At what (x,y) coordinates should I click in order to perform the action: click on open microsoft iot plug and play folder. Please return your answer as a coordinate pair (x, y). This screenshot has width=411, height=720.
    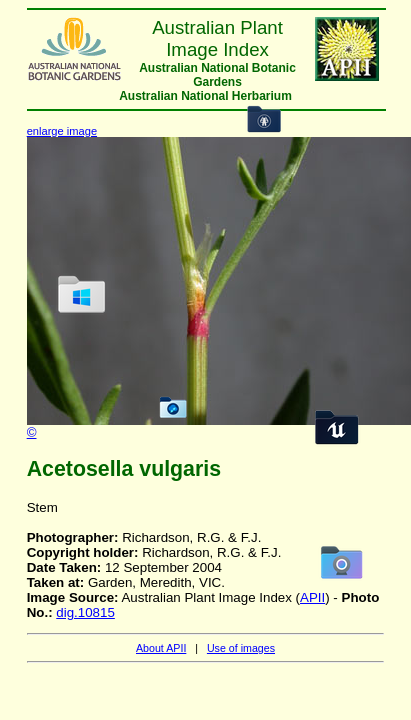
    Looking at the image, I should click on (173, 408).